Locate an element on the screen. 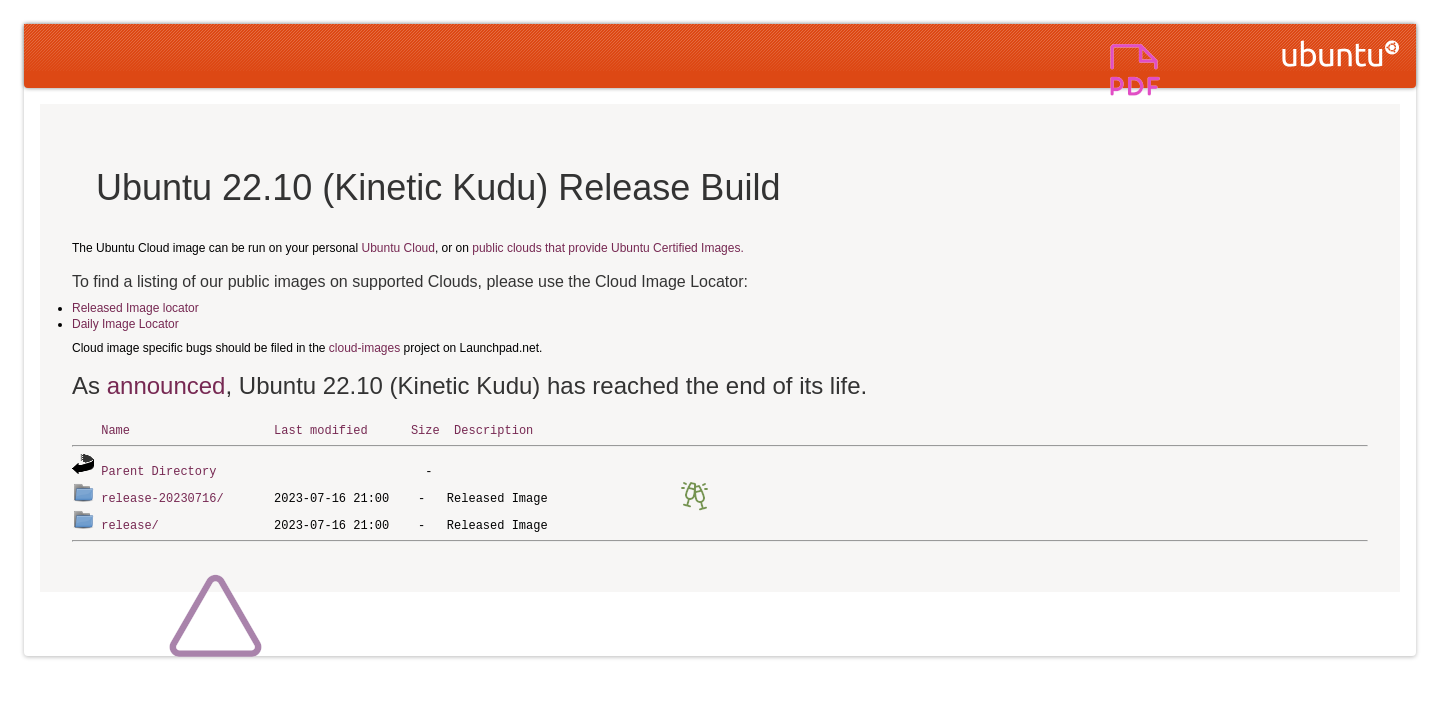  celebrate an achievement or milestone is located at coordinates (695, 496).